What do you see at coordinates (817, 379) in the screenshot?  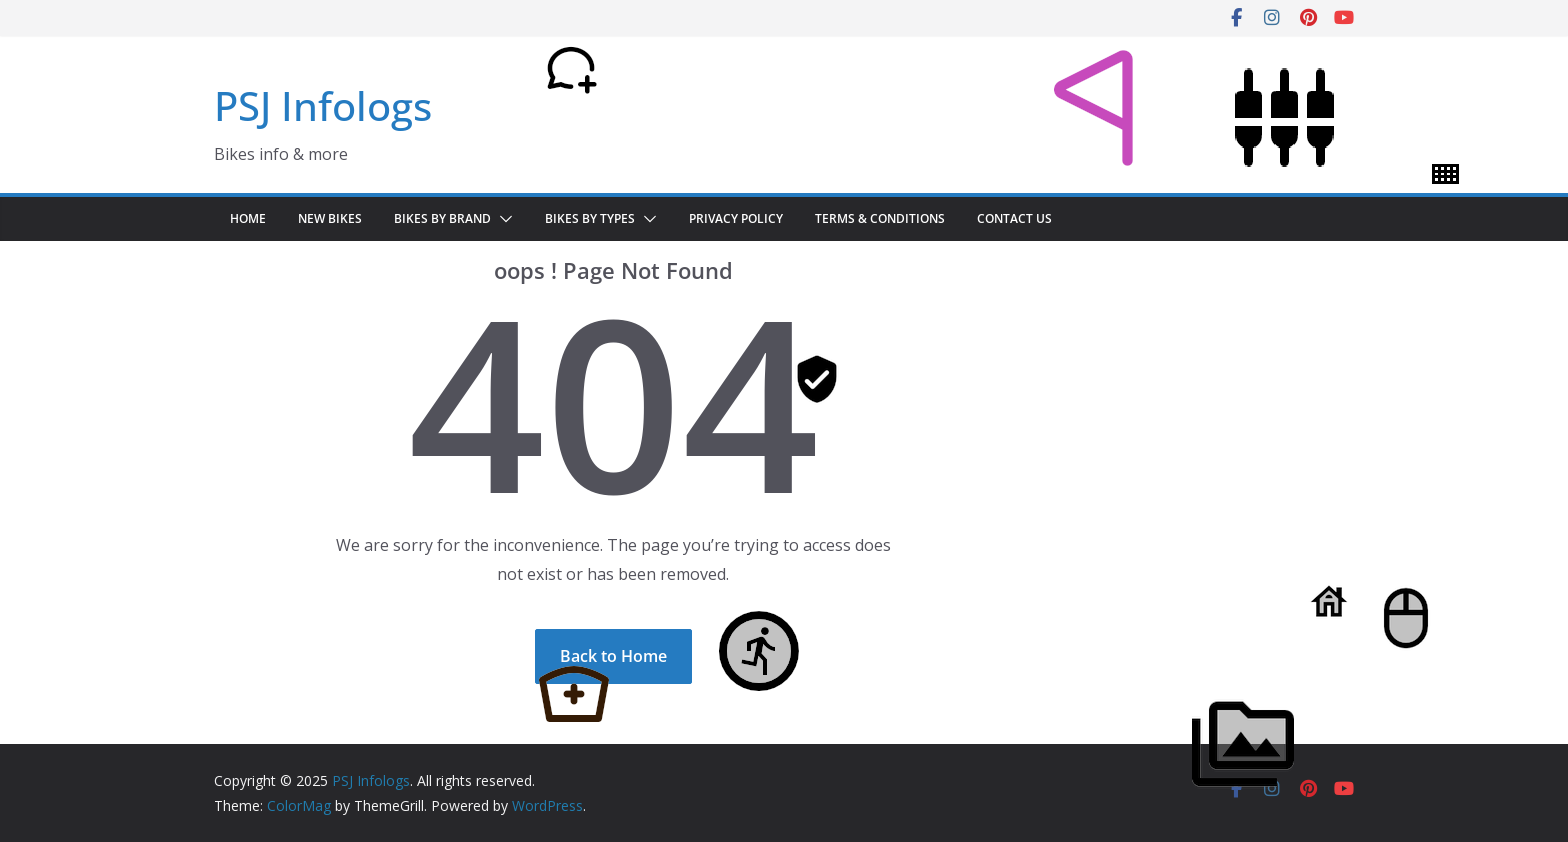 I see `indicates a verified or trusted user account` at bounding box center [817, 379].